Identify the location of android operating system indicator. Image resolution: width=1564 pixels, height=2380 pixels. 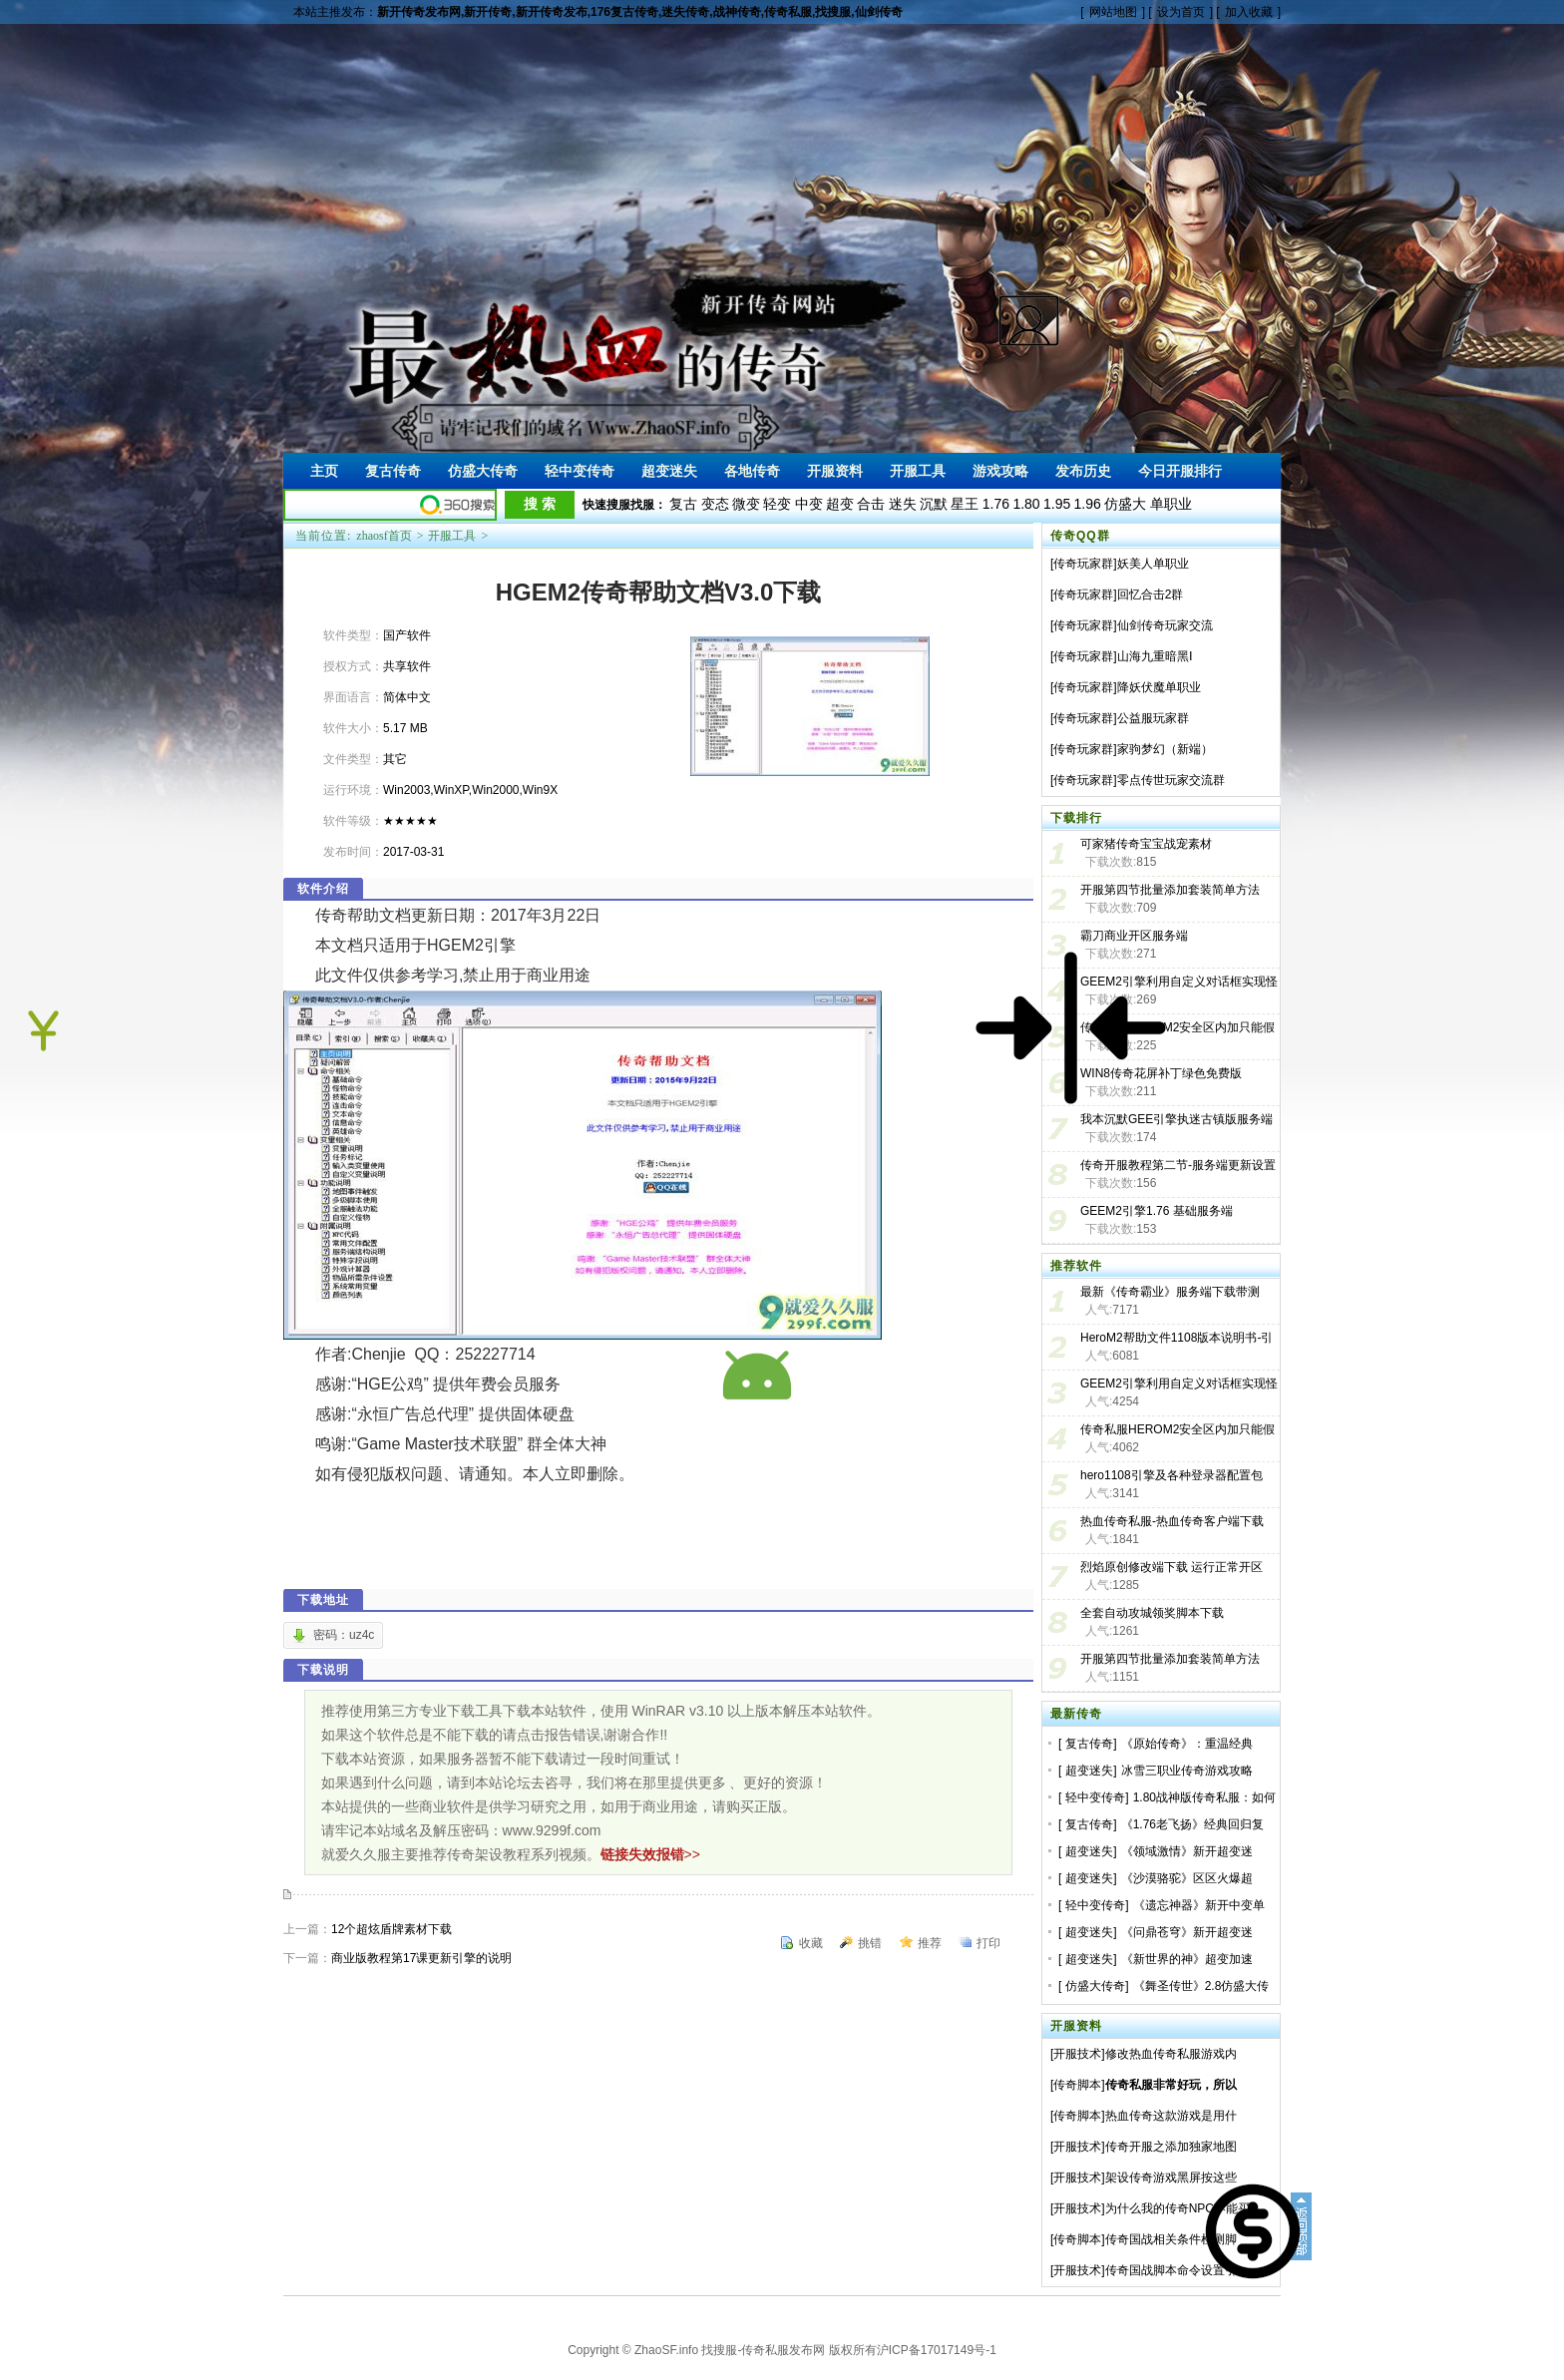
(757, 1378).